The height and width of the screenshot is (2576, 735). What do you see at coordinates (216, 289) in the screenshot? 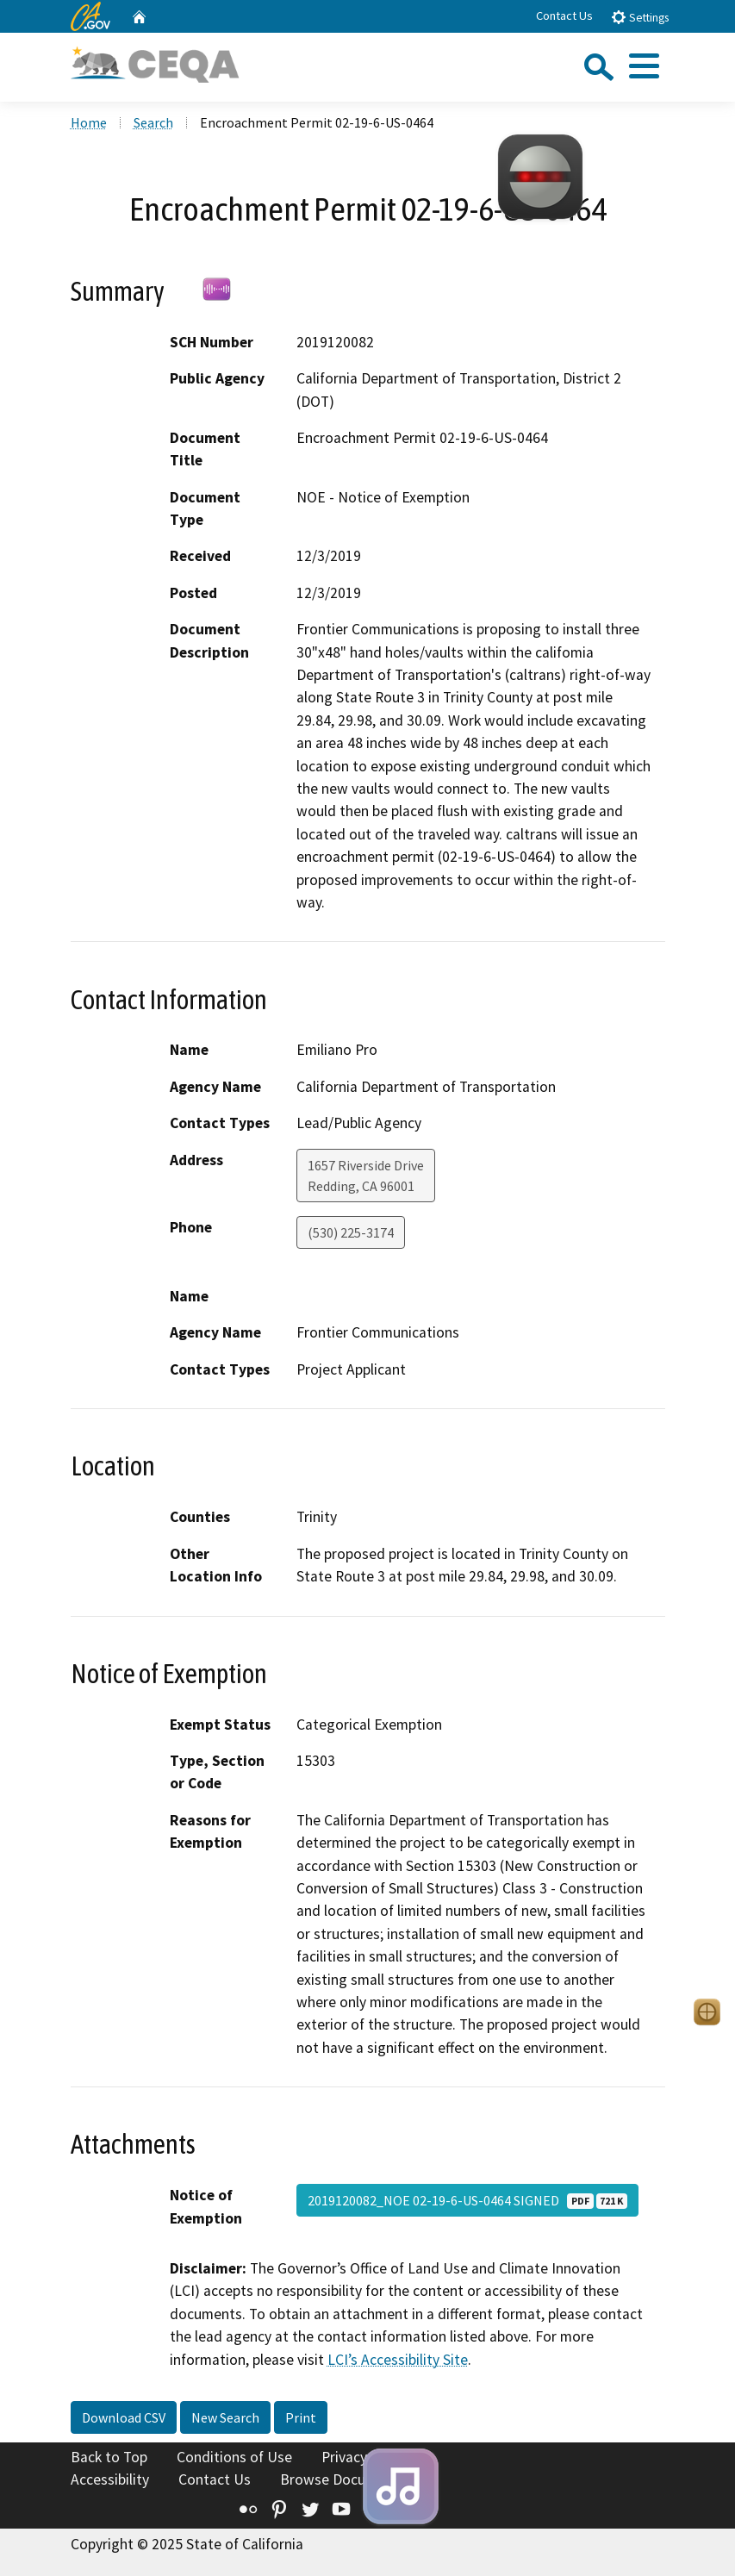
I see `open the sound recorder app` at bounding box center [216, 289].